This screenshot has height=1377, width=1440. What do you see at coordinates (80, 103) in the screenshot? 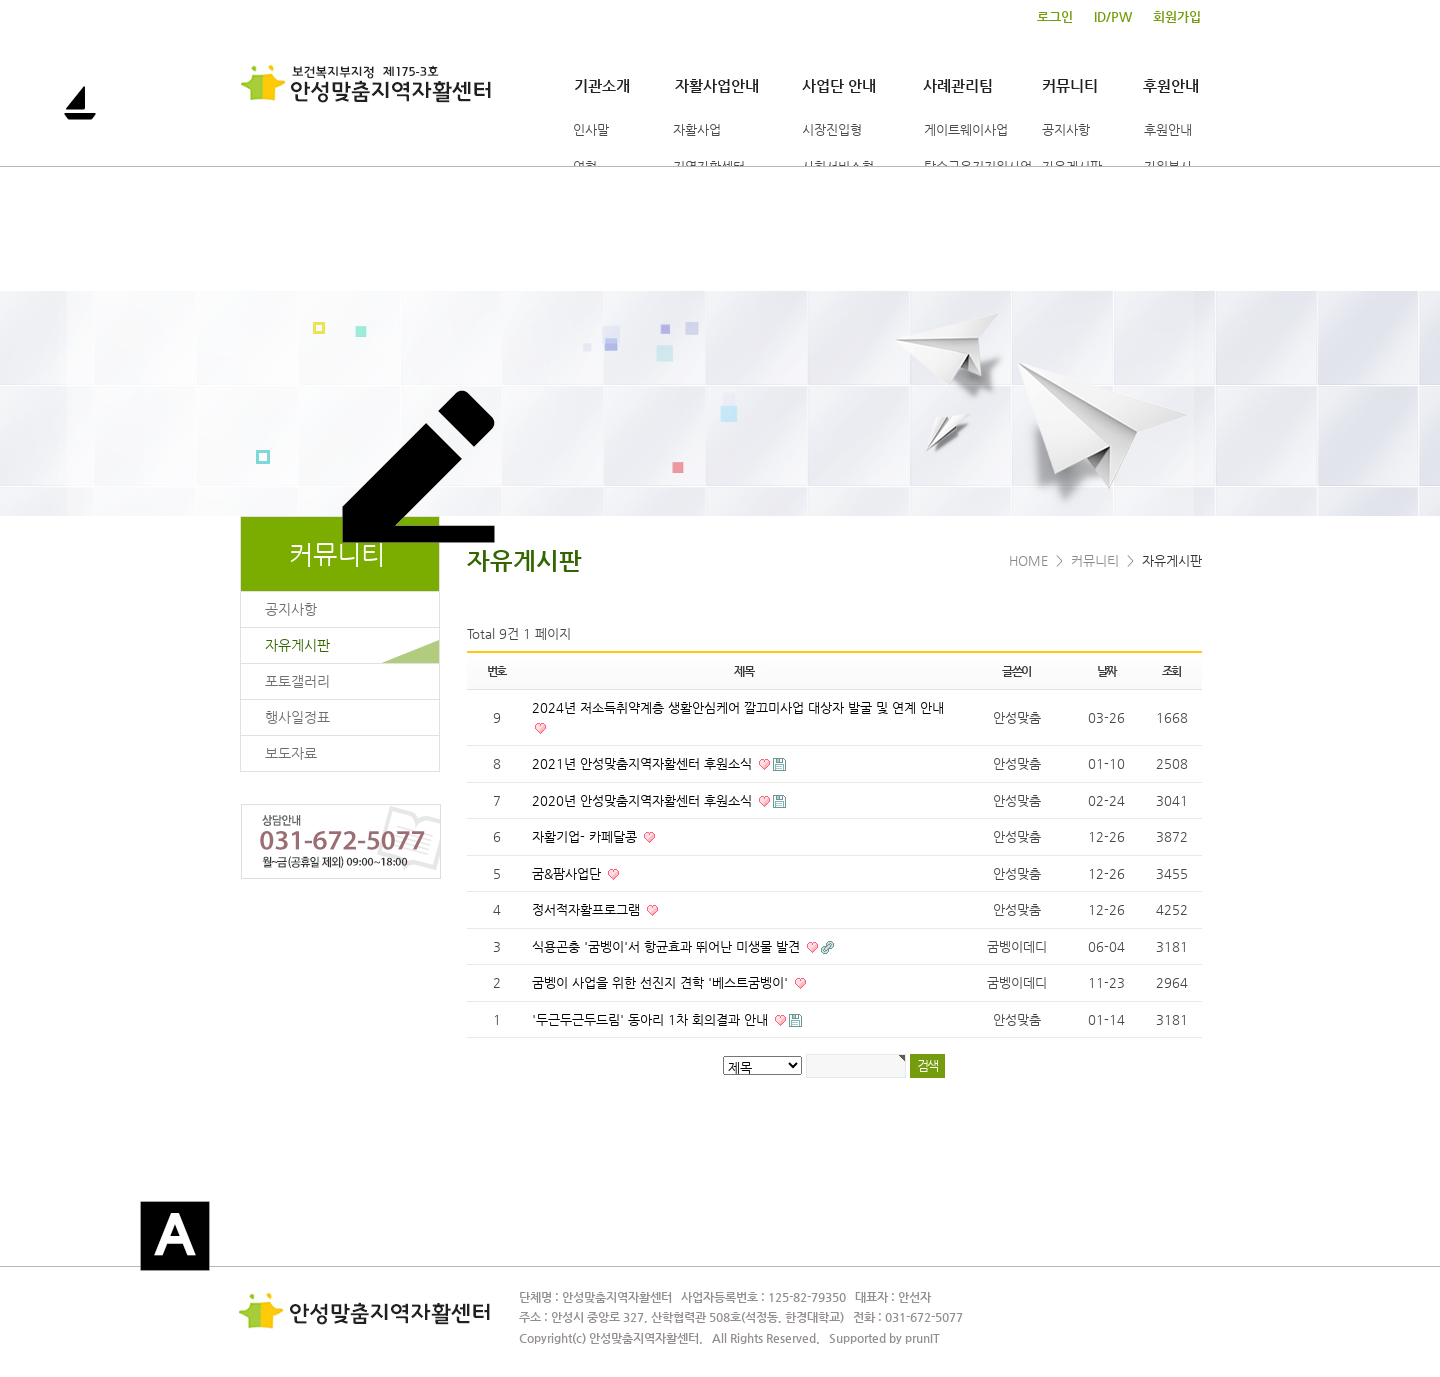
I see `view nearby marina or sailing destinations` at bounding box center [80, 103].